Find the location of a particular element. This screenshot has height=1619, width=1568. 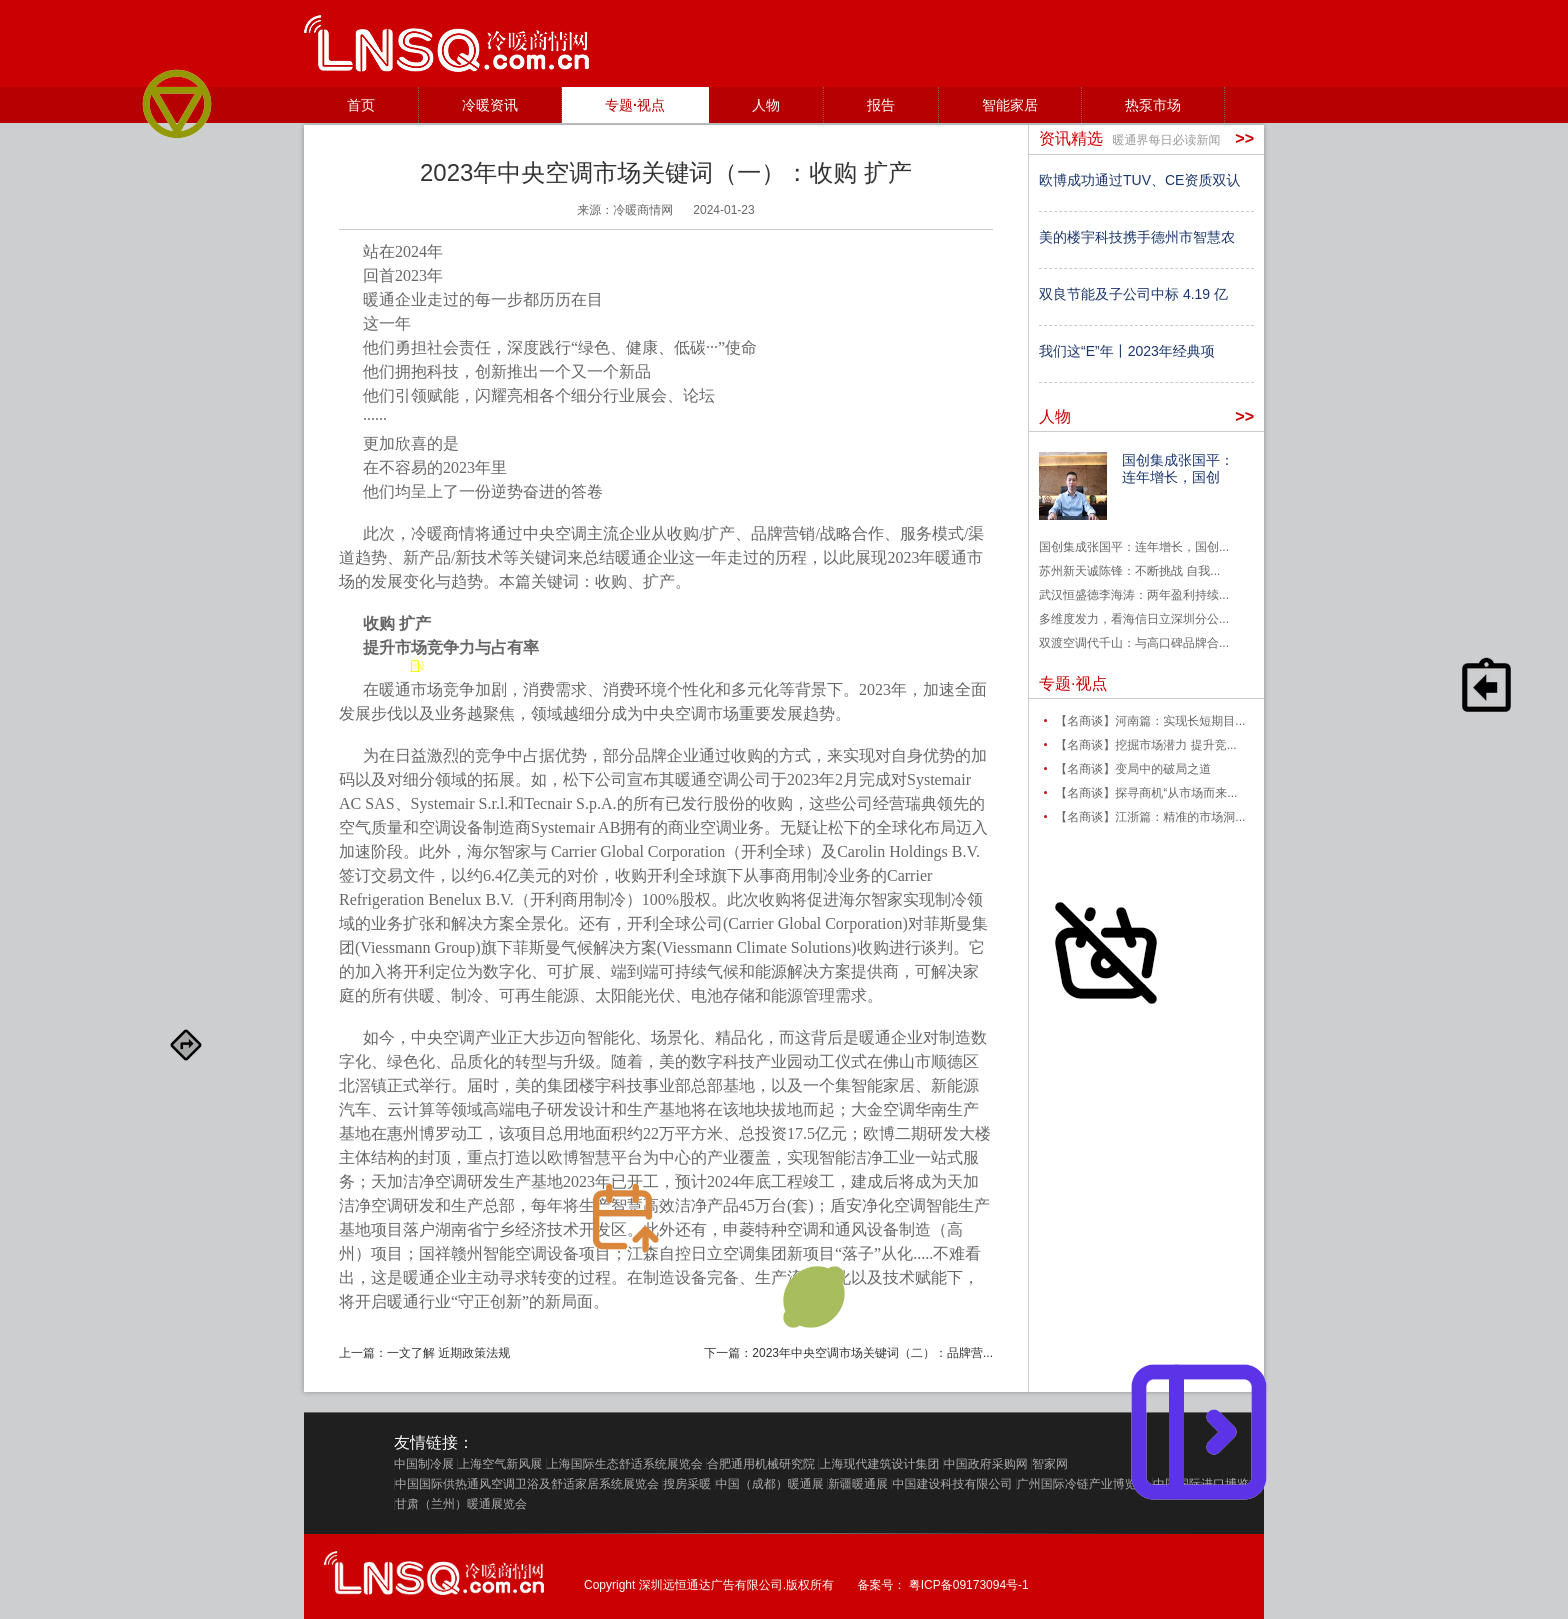

return or send back an assignment is located at coordinates (1486, 687).